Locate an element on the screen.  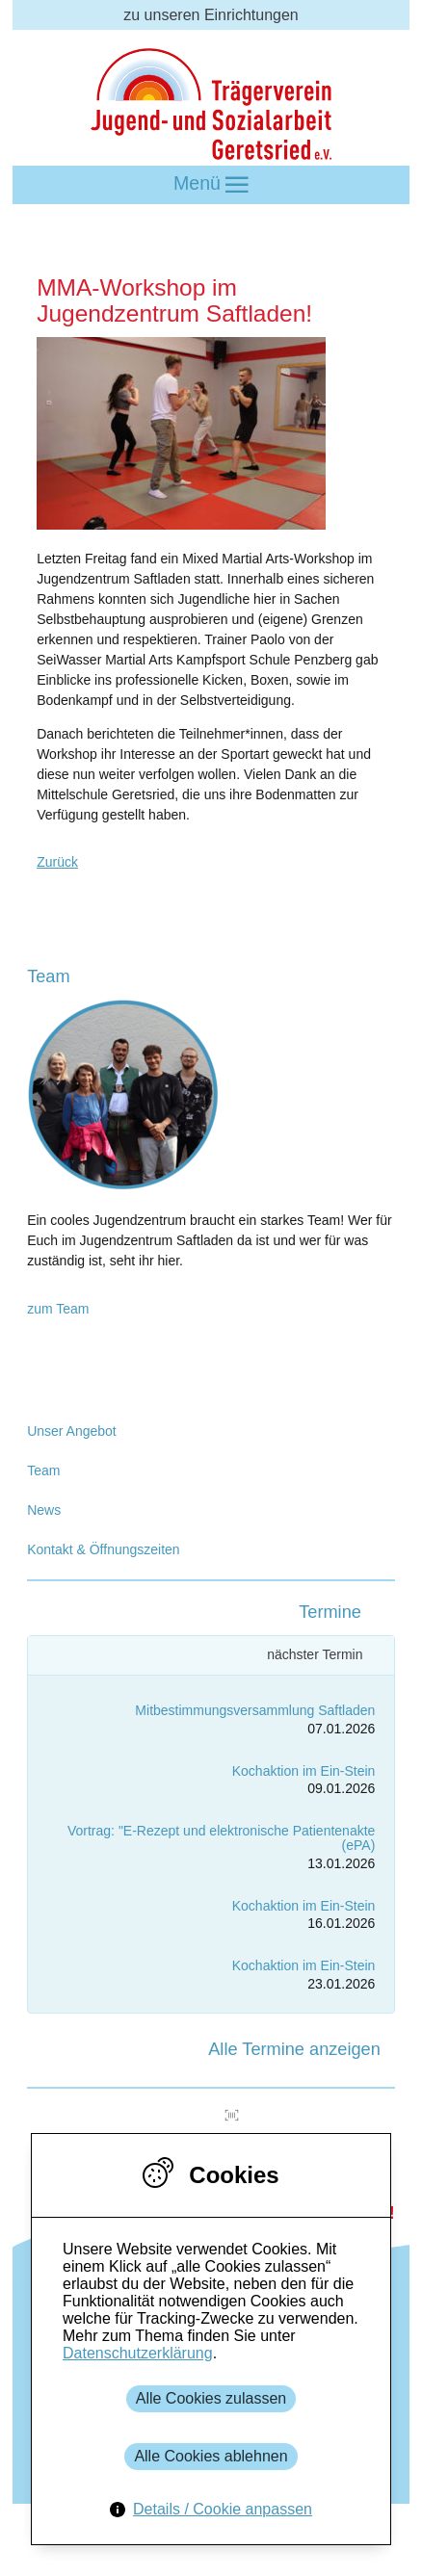
visit dribbble profile or portfolio is located at coordinates (163, 441).